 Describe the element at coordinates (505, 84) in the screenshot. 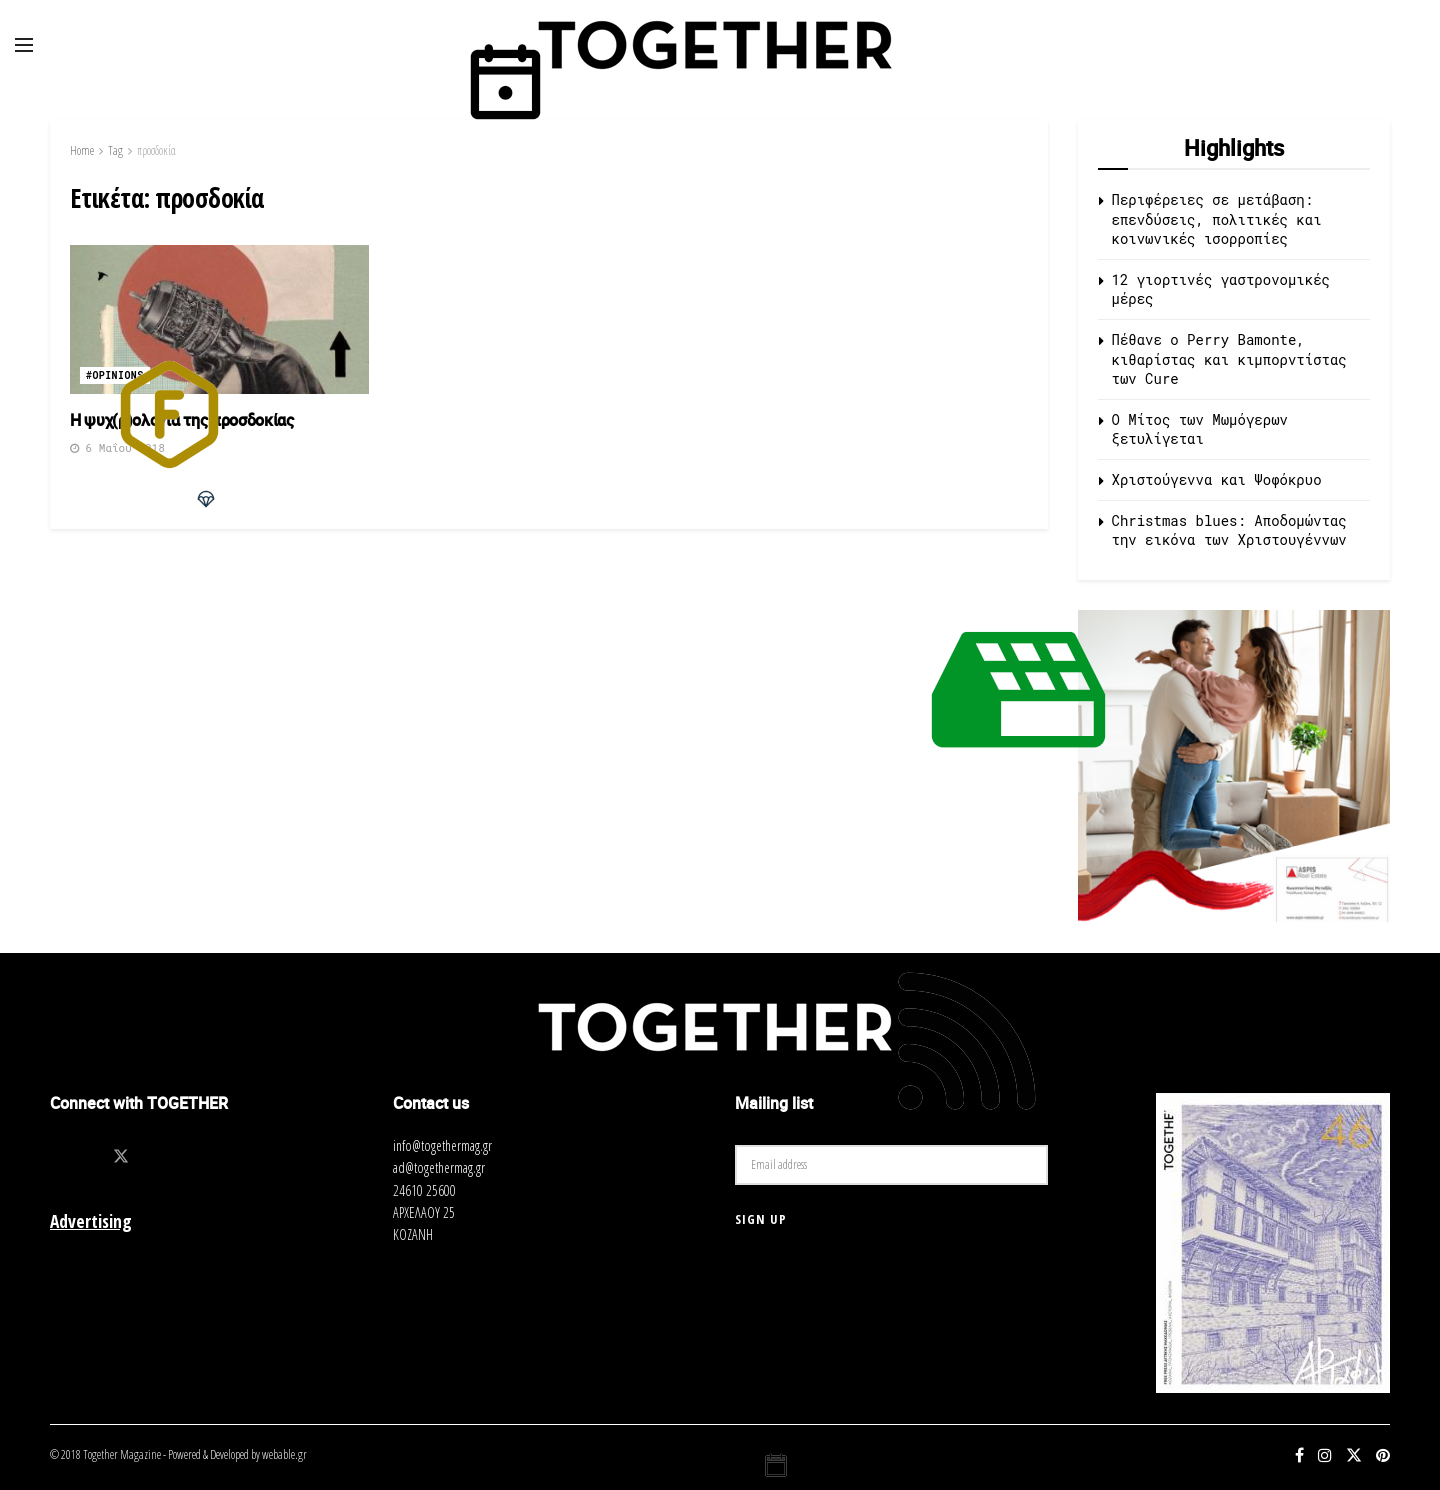

I see `indicates an event or reminder on today's date` at that location.